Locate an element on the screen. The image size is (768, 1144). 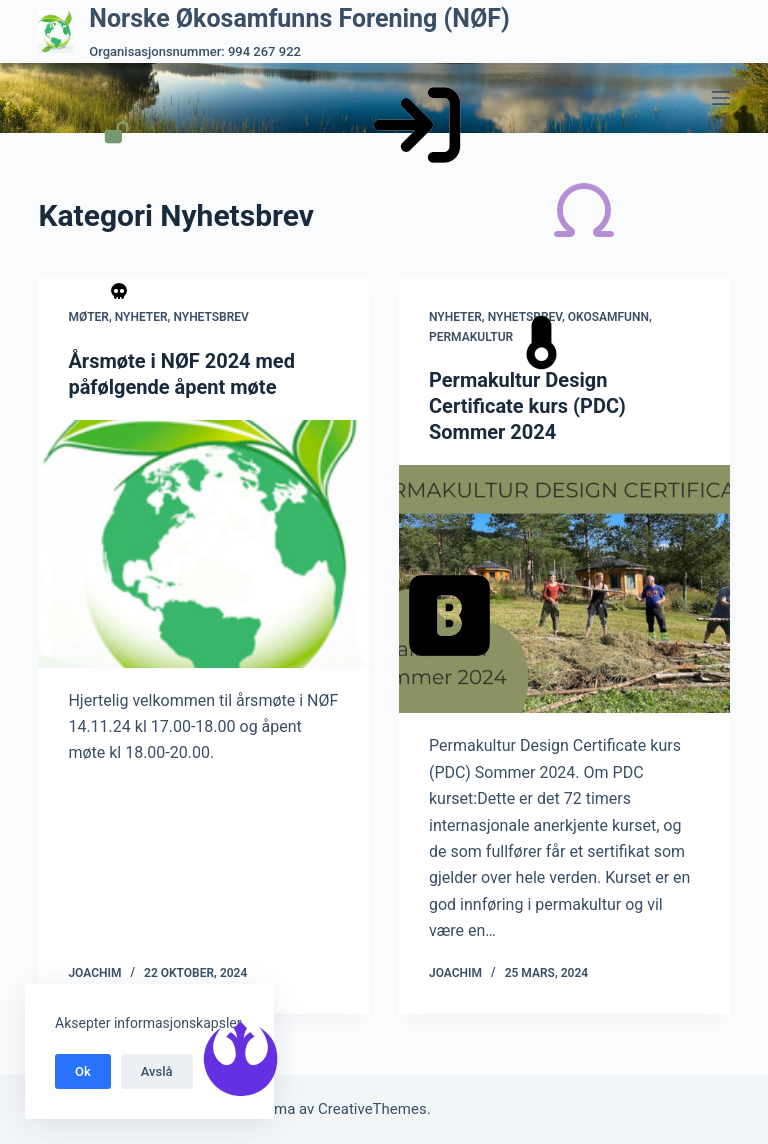
apply bold formatting to text is located at coordinates (449, 615).